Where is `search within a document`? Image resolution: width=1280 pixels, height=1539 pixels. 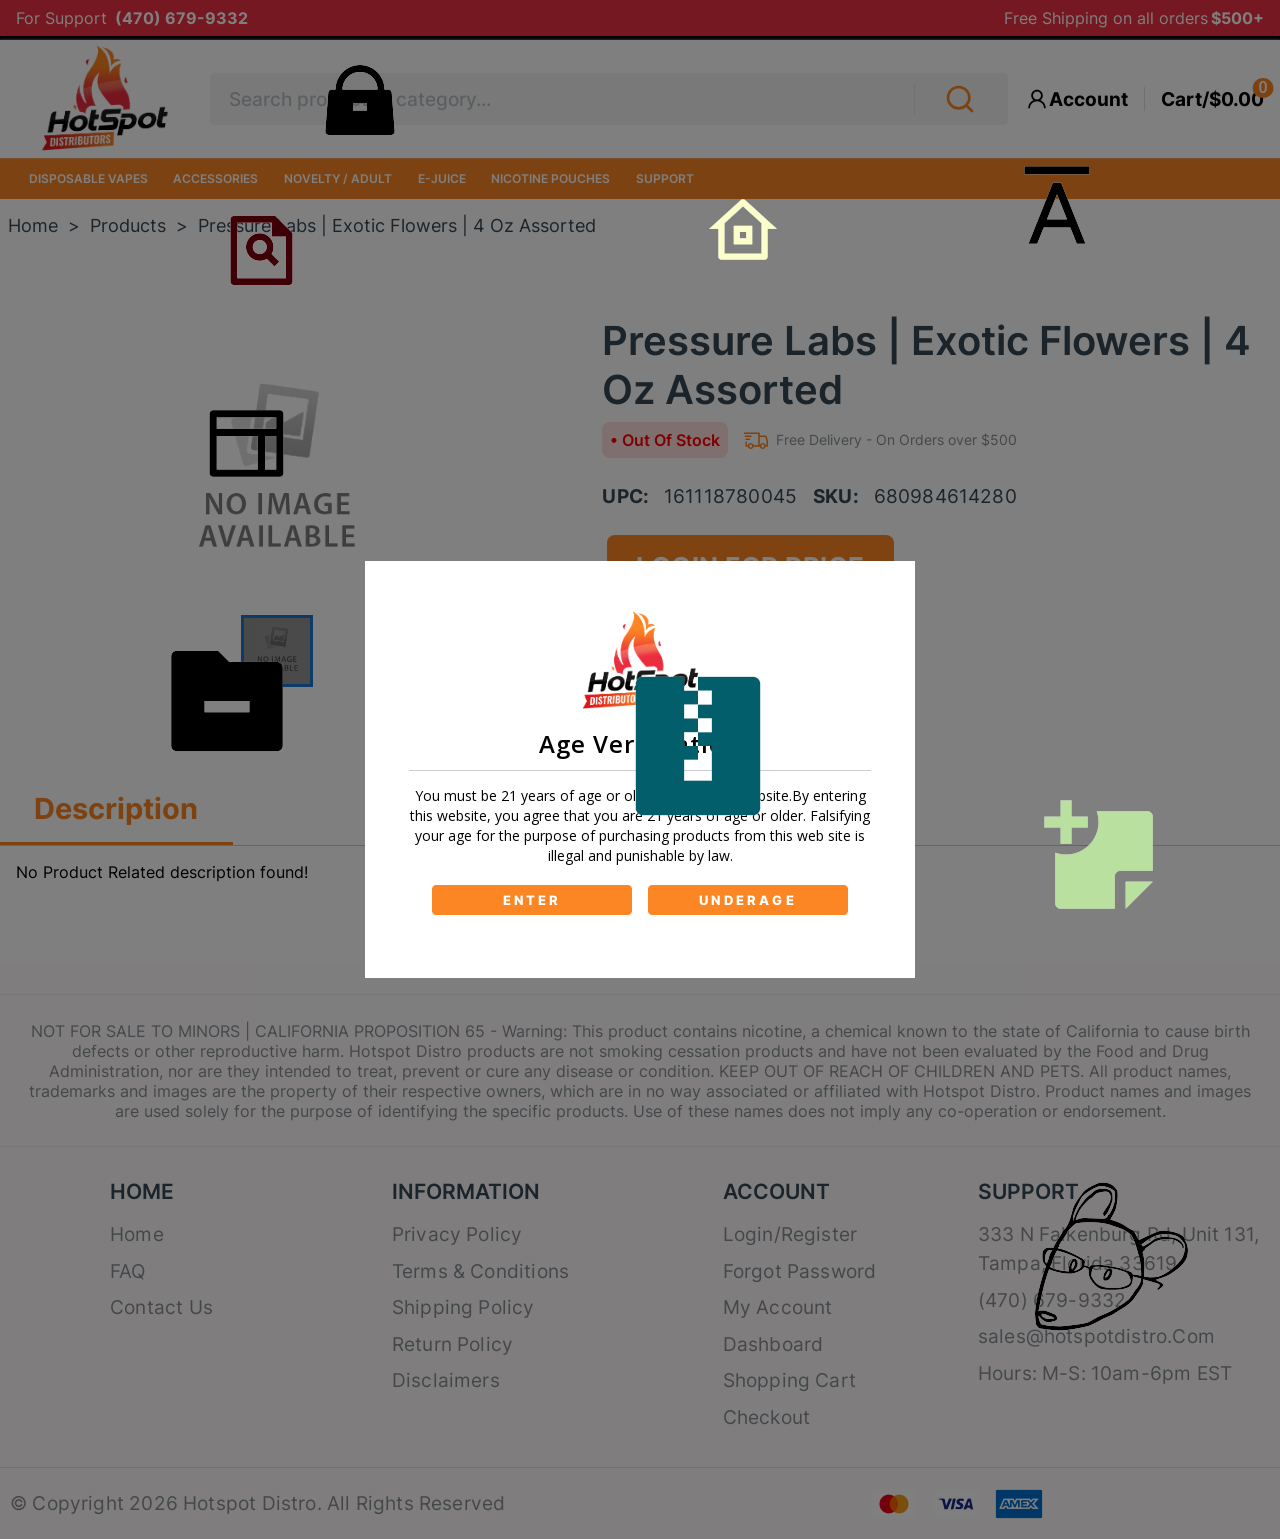 search within a document is located at coordinates (261, 250).